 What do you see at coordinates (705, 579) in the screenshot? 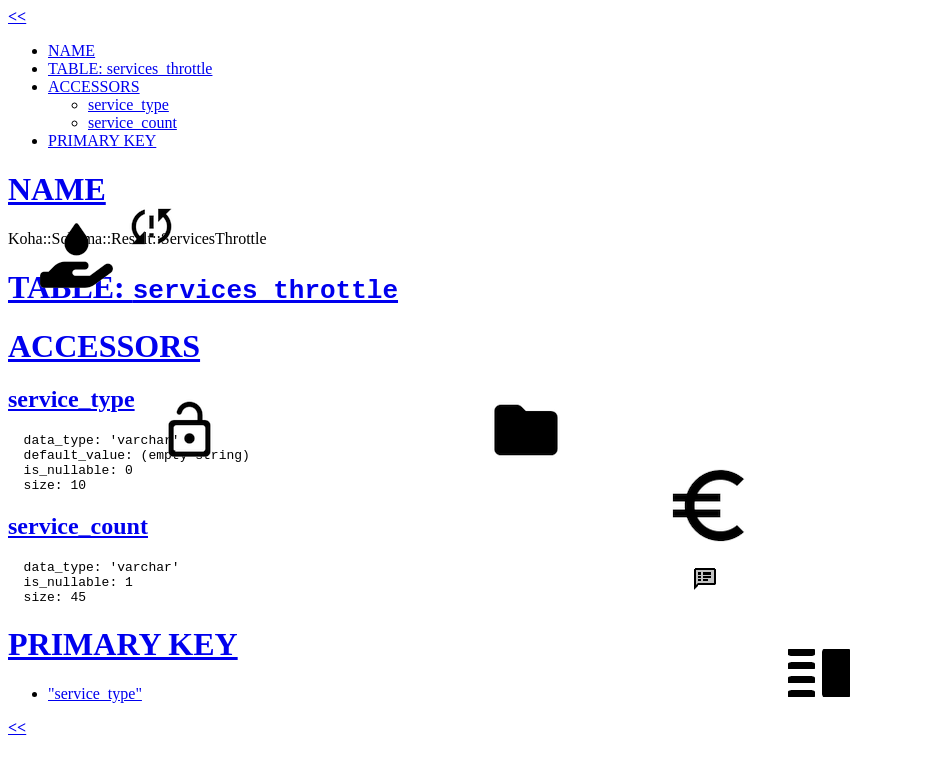
I see `view speaker notes or presentation comments` at bounding box center [705, 579].